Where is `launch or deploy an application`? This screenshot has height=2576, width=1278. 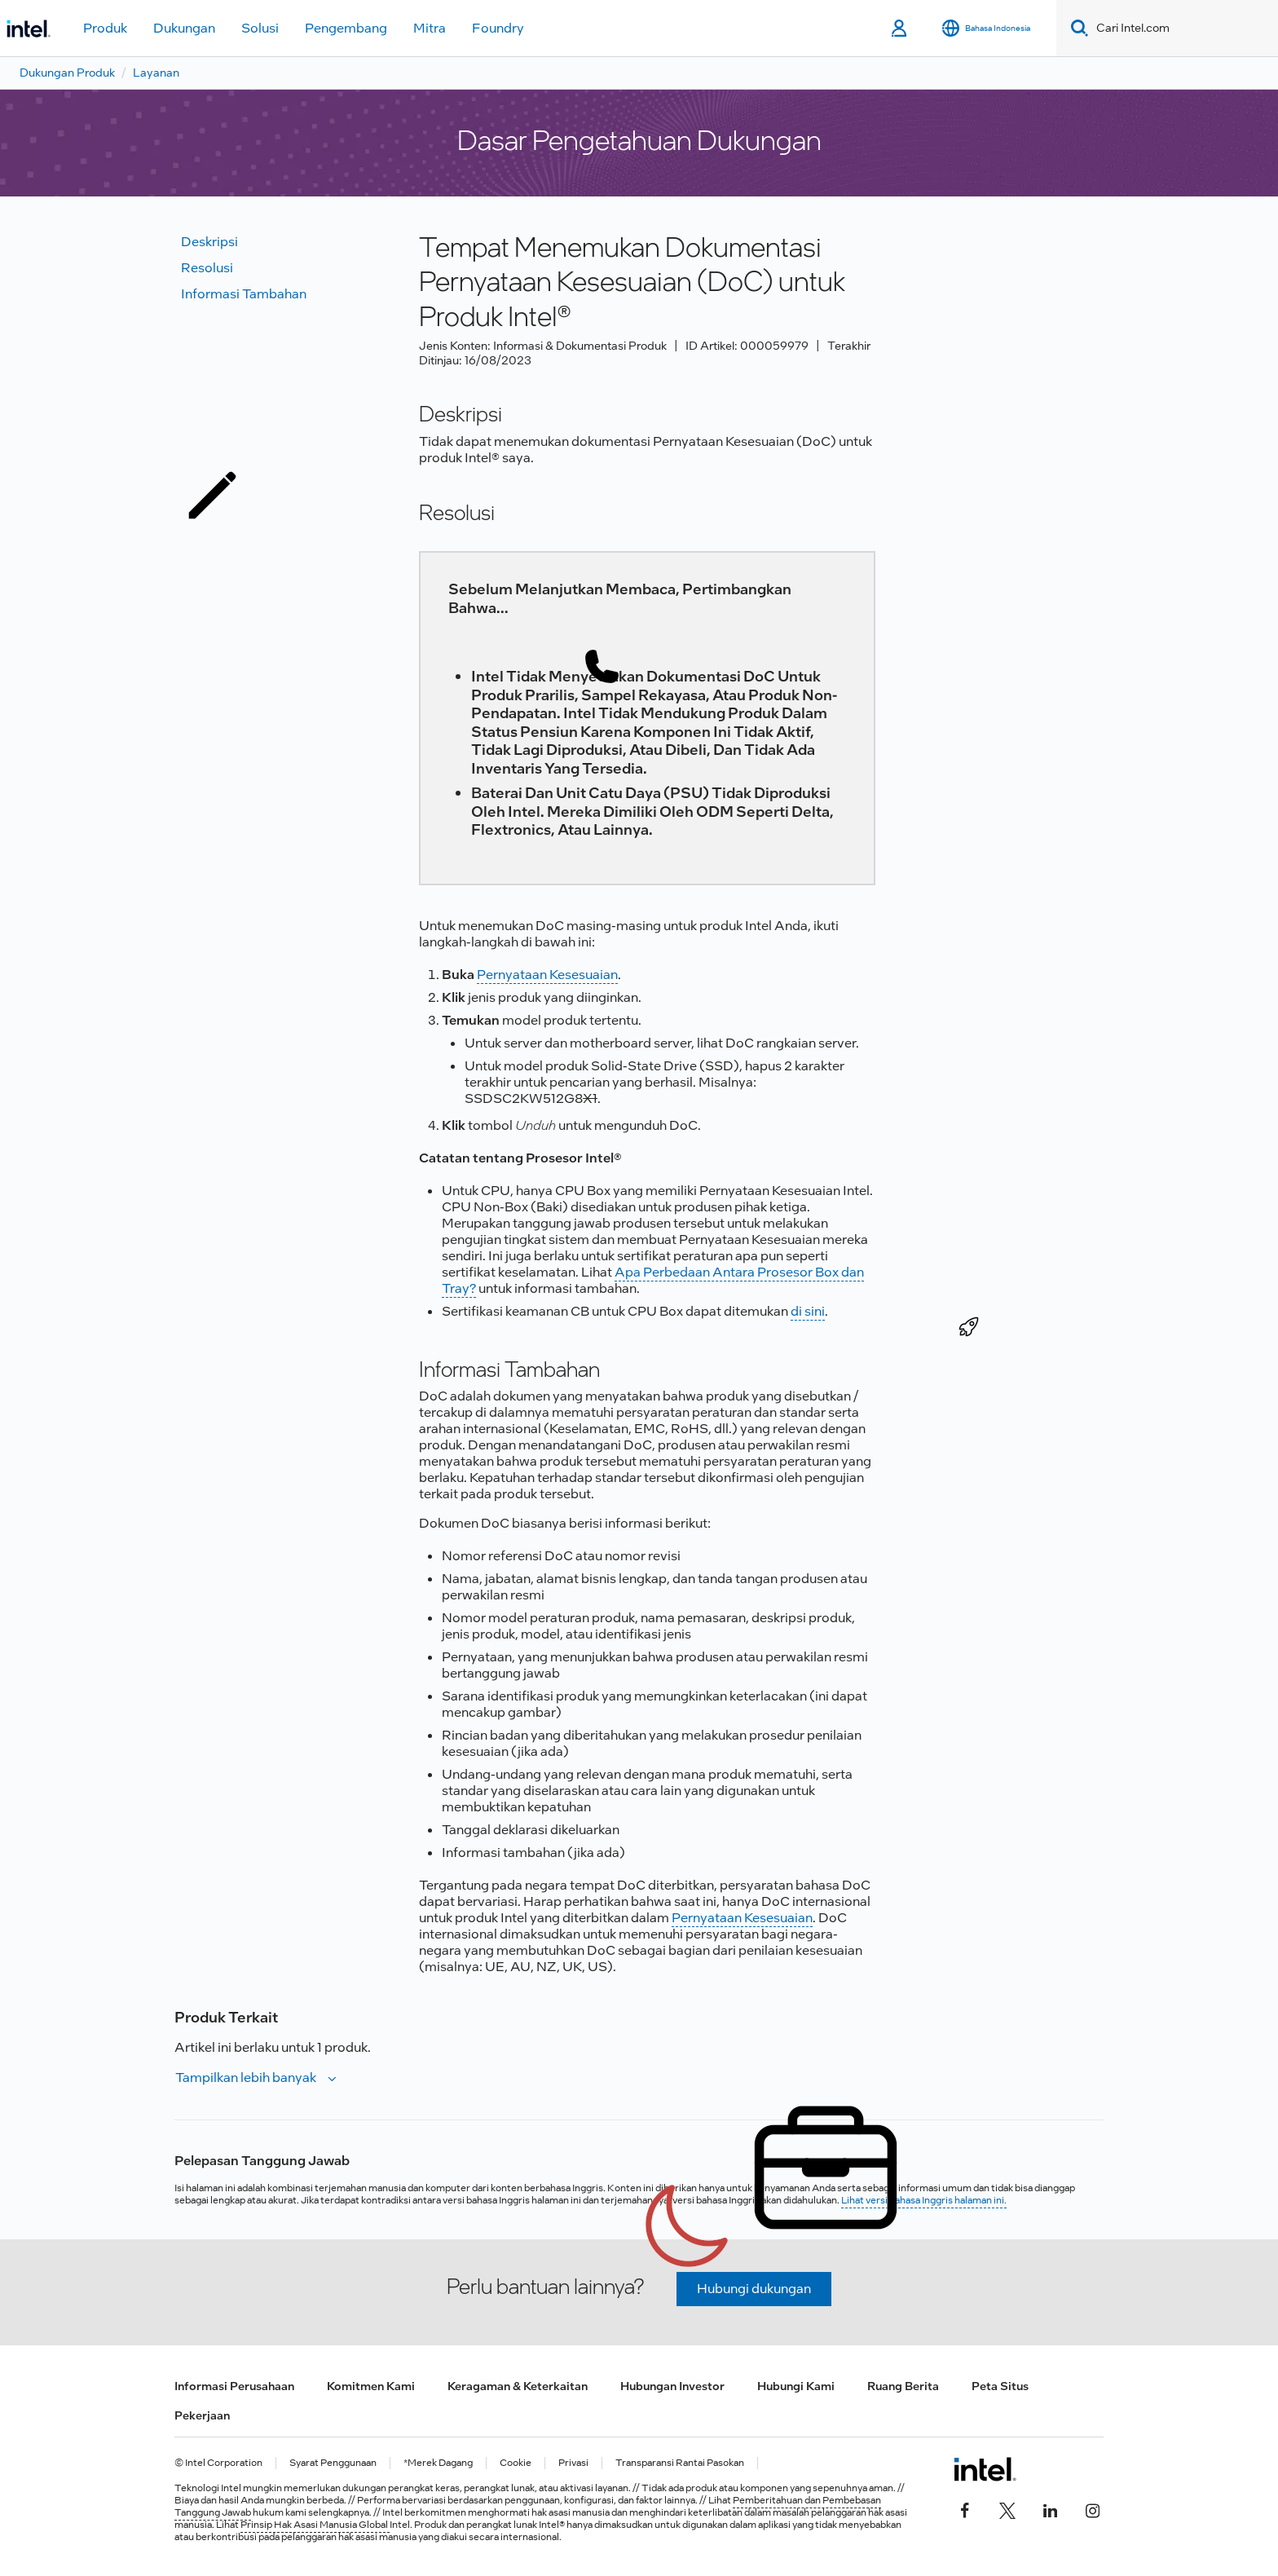
launch or deploy an application is located at coordinates (968, 1326).